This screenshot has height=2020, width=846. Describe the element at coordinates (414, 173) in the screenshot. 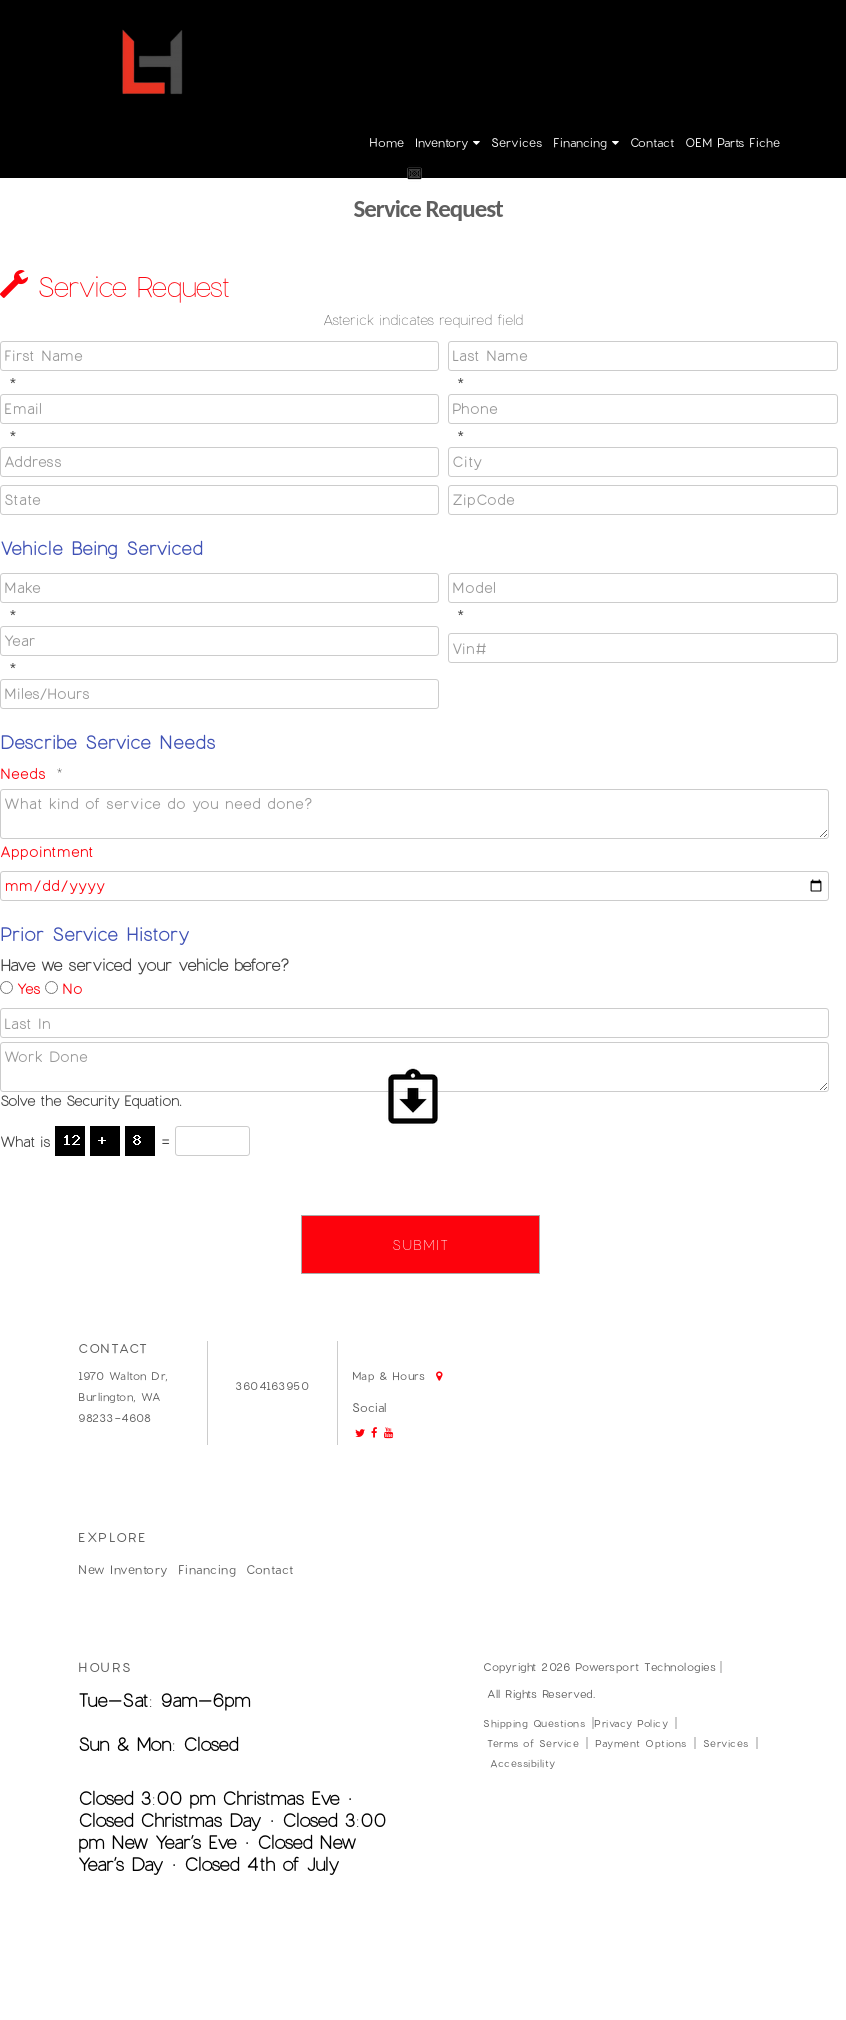

I see `enable surround sound audio output` at that location.